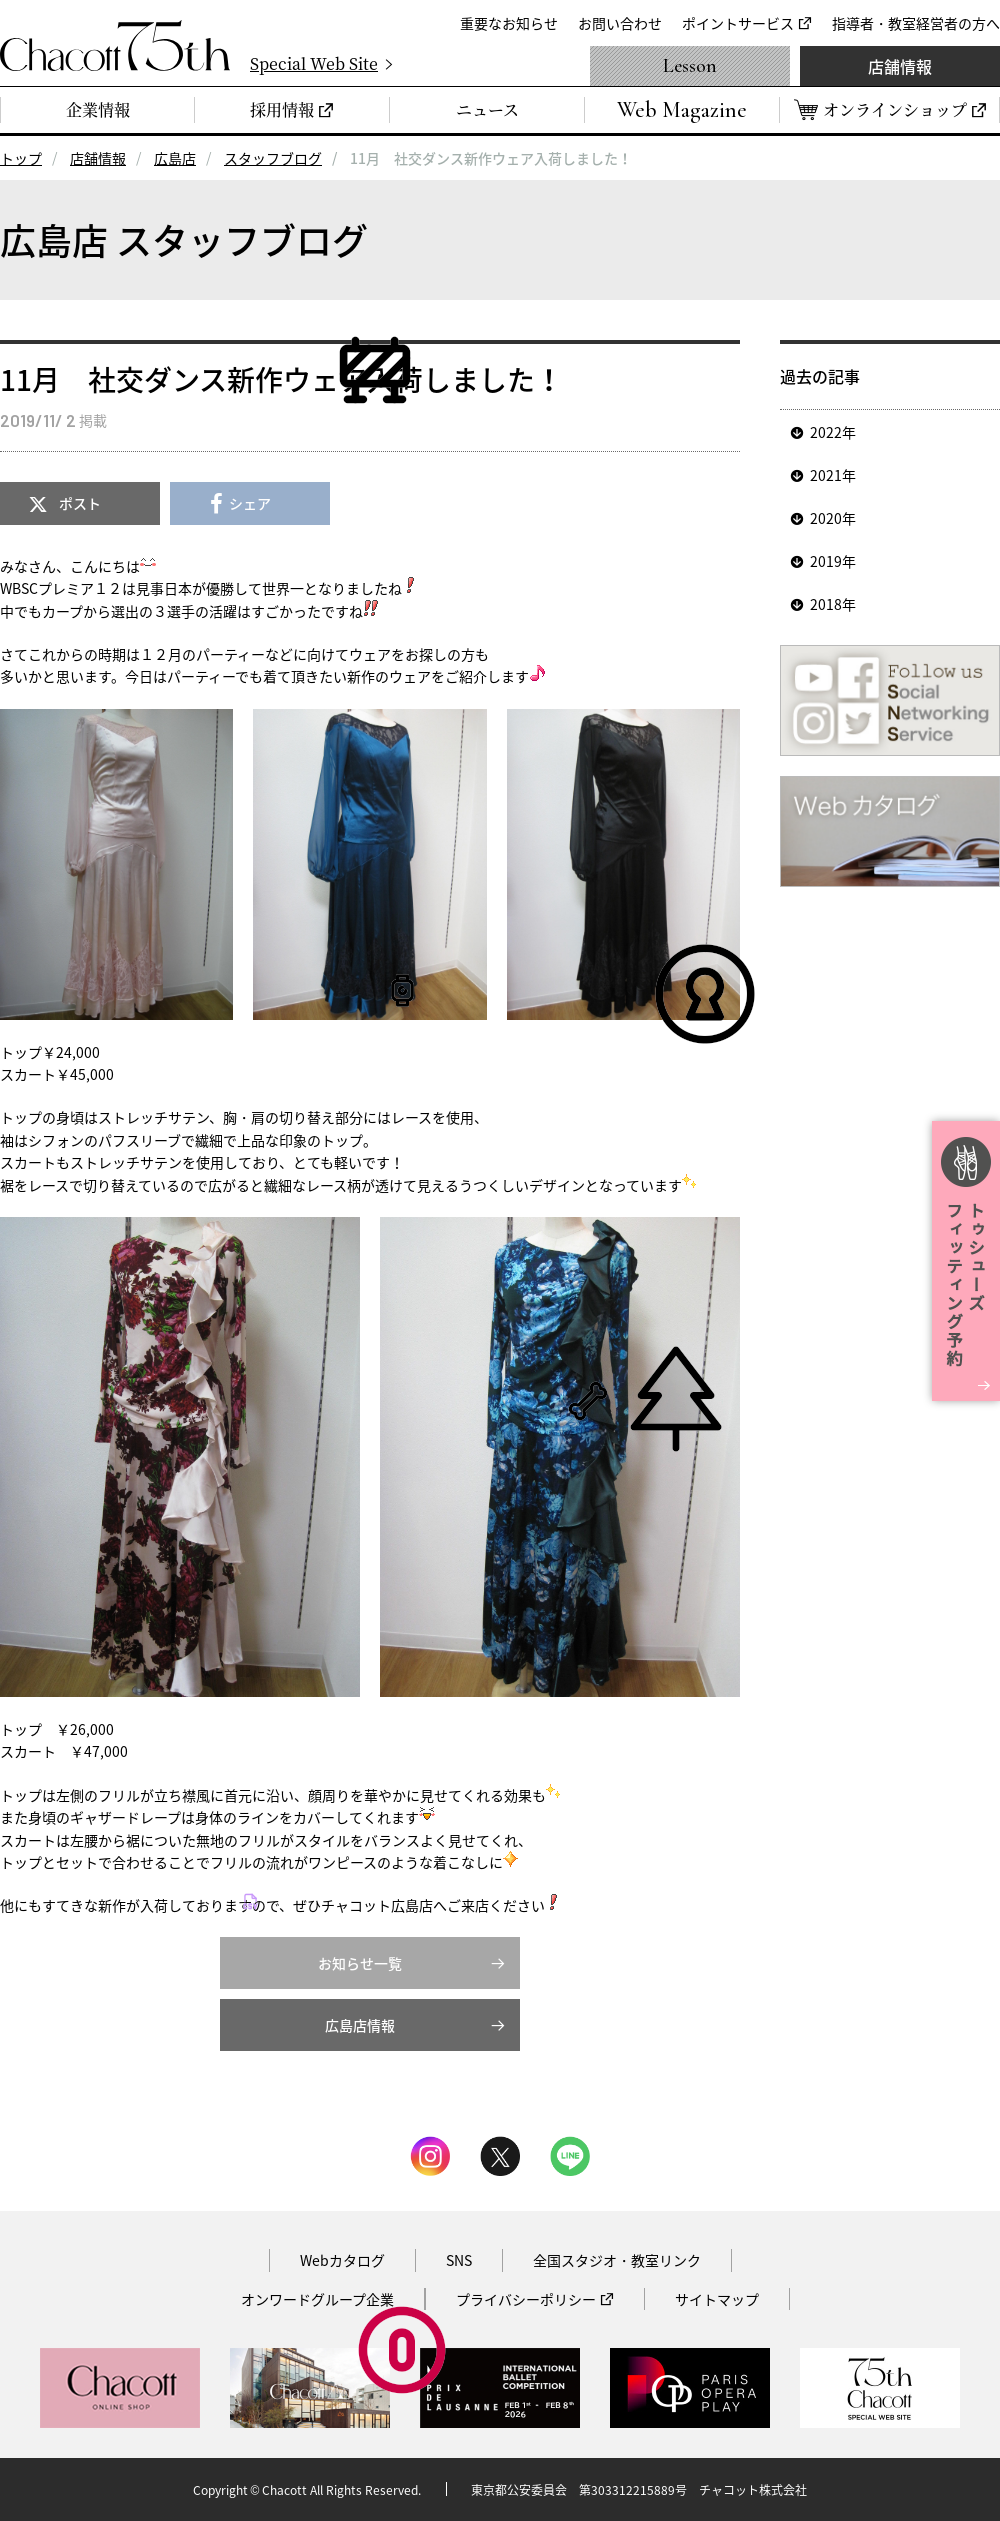 Image resolution: width=1000 pixels, height=2521 pixels. I want to click on access pet-related features or settings, so click(588, 1401).